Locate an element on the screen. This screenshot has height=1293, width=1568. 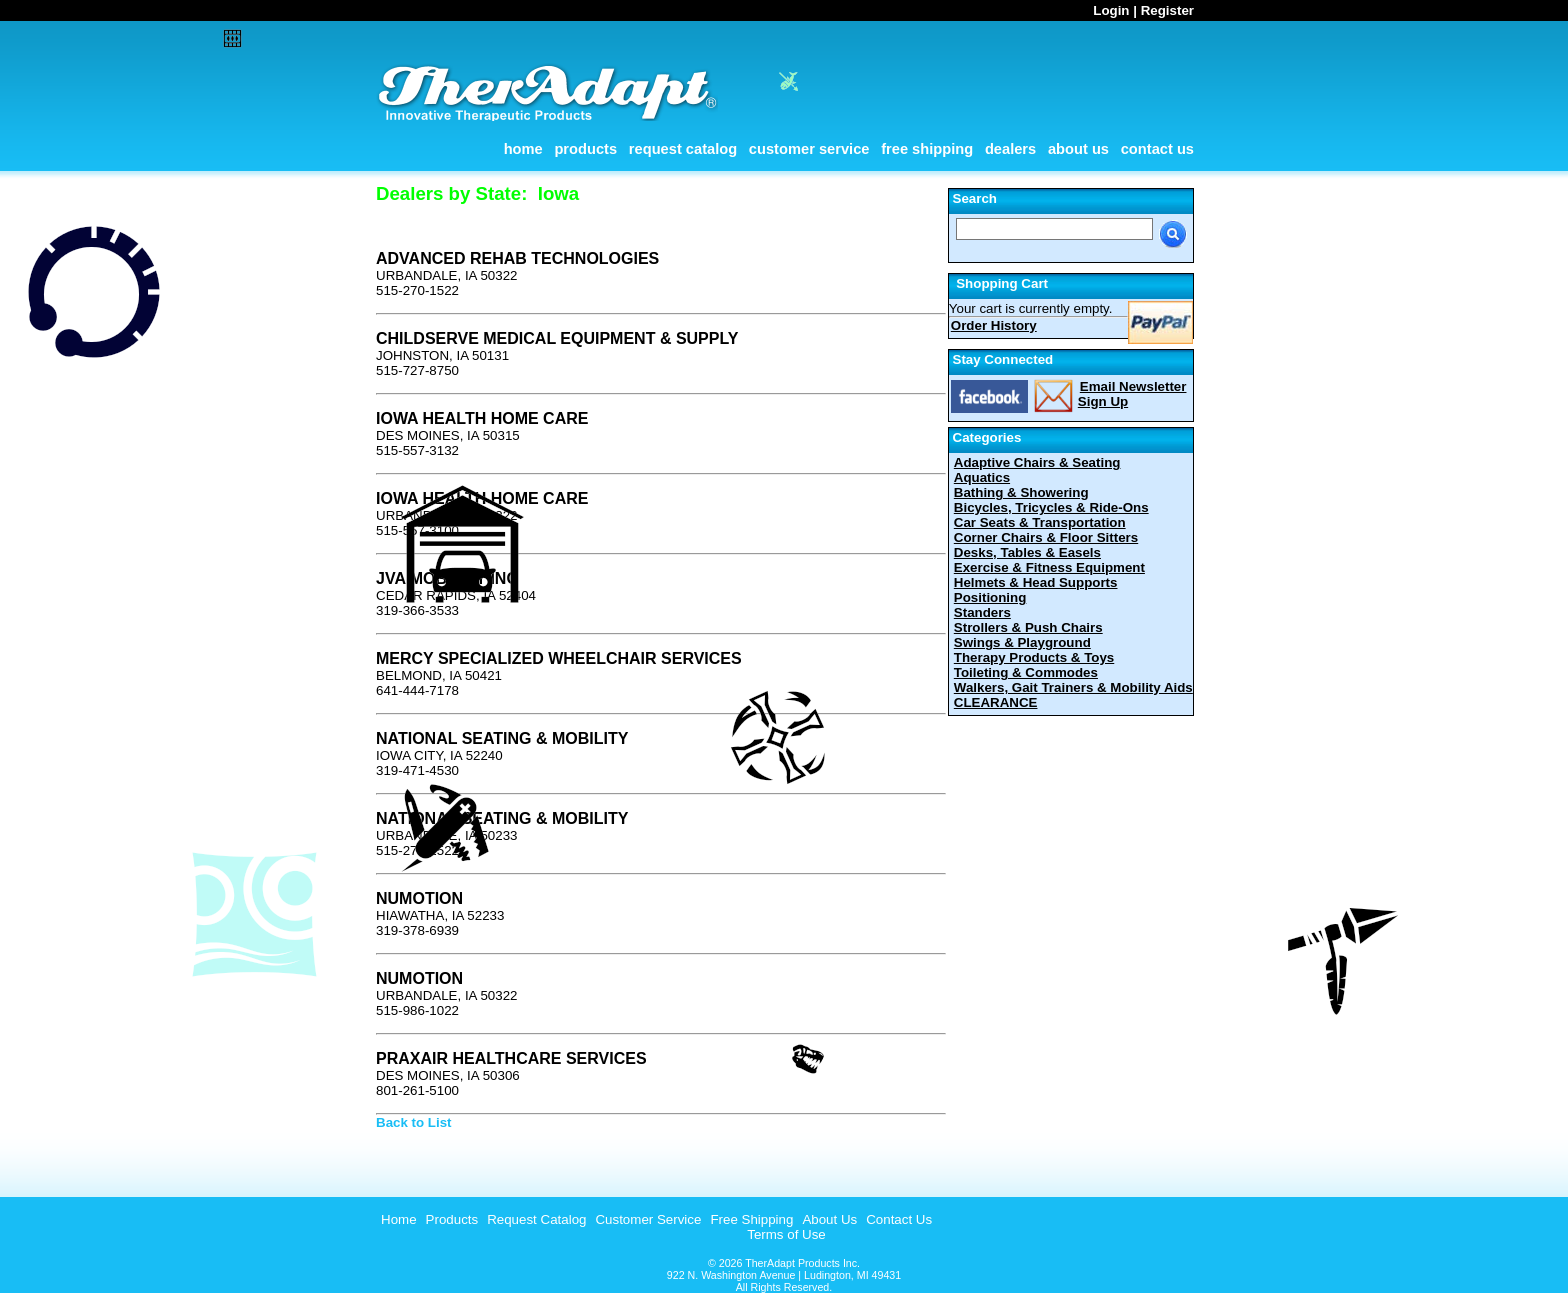
access garage or parking settings is located at coordinates (462, 540).